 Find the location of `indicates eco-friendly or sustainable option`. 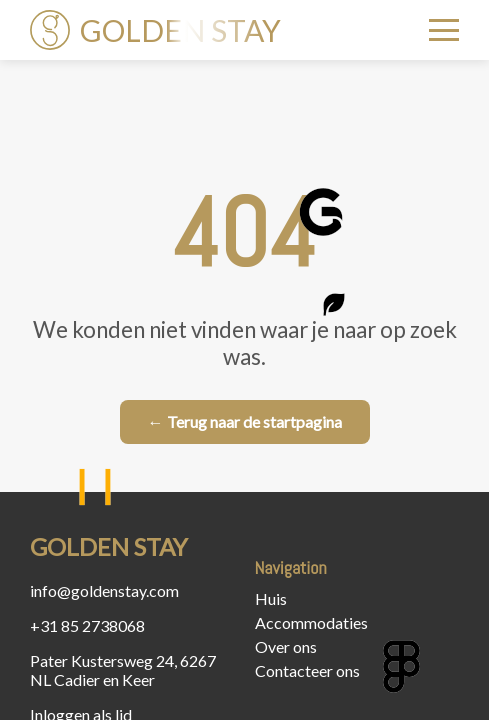

indicates eco-friendly or sustainable option is located at coordinates (334, 304).